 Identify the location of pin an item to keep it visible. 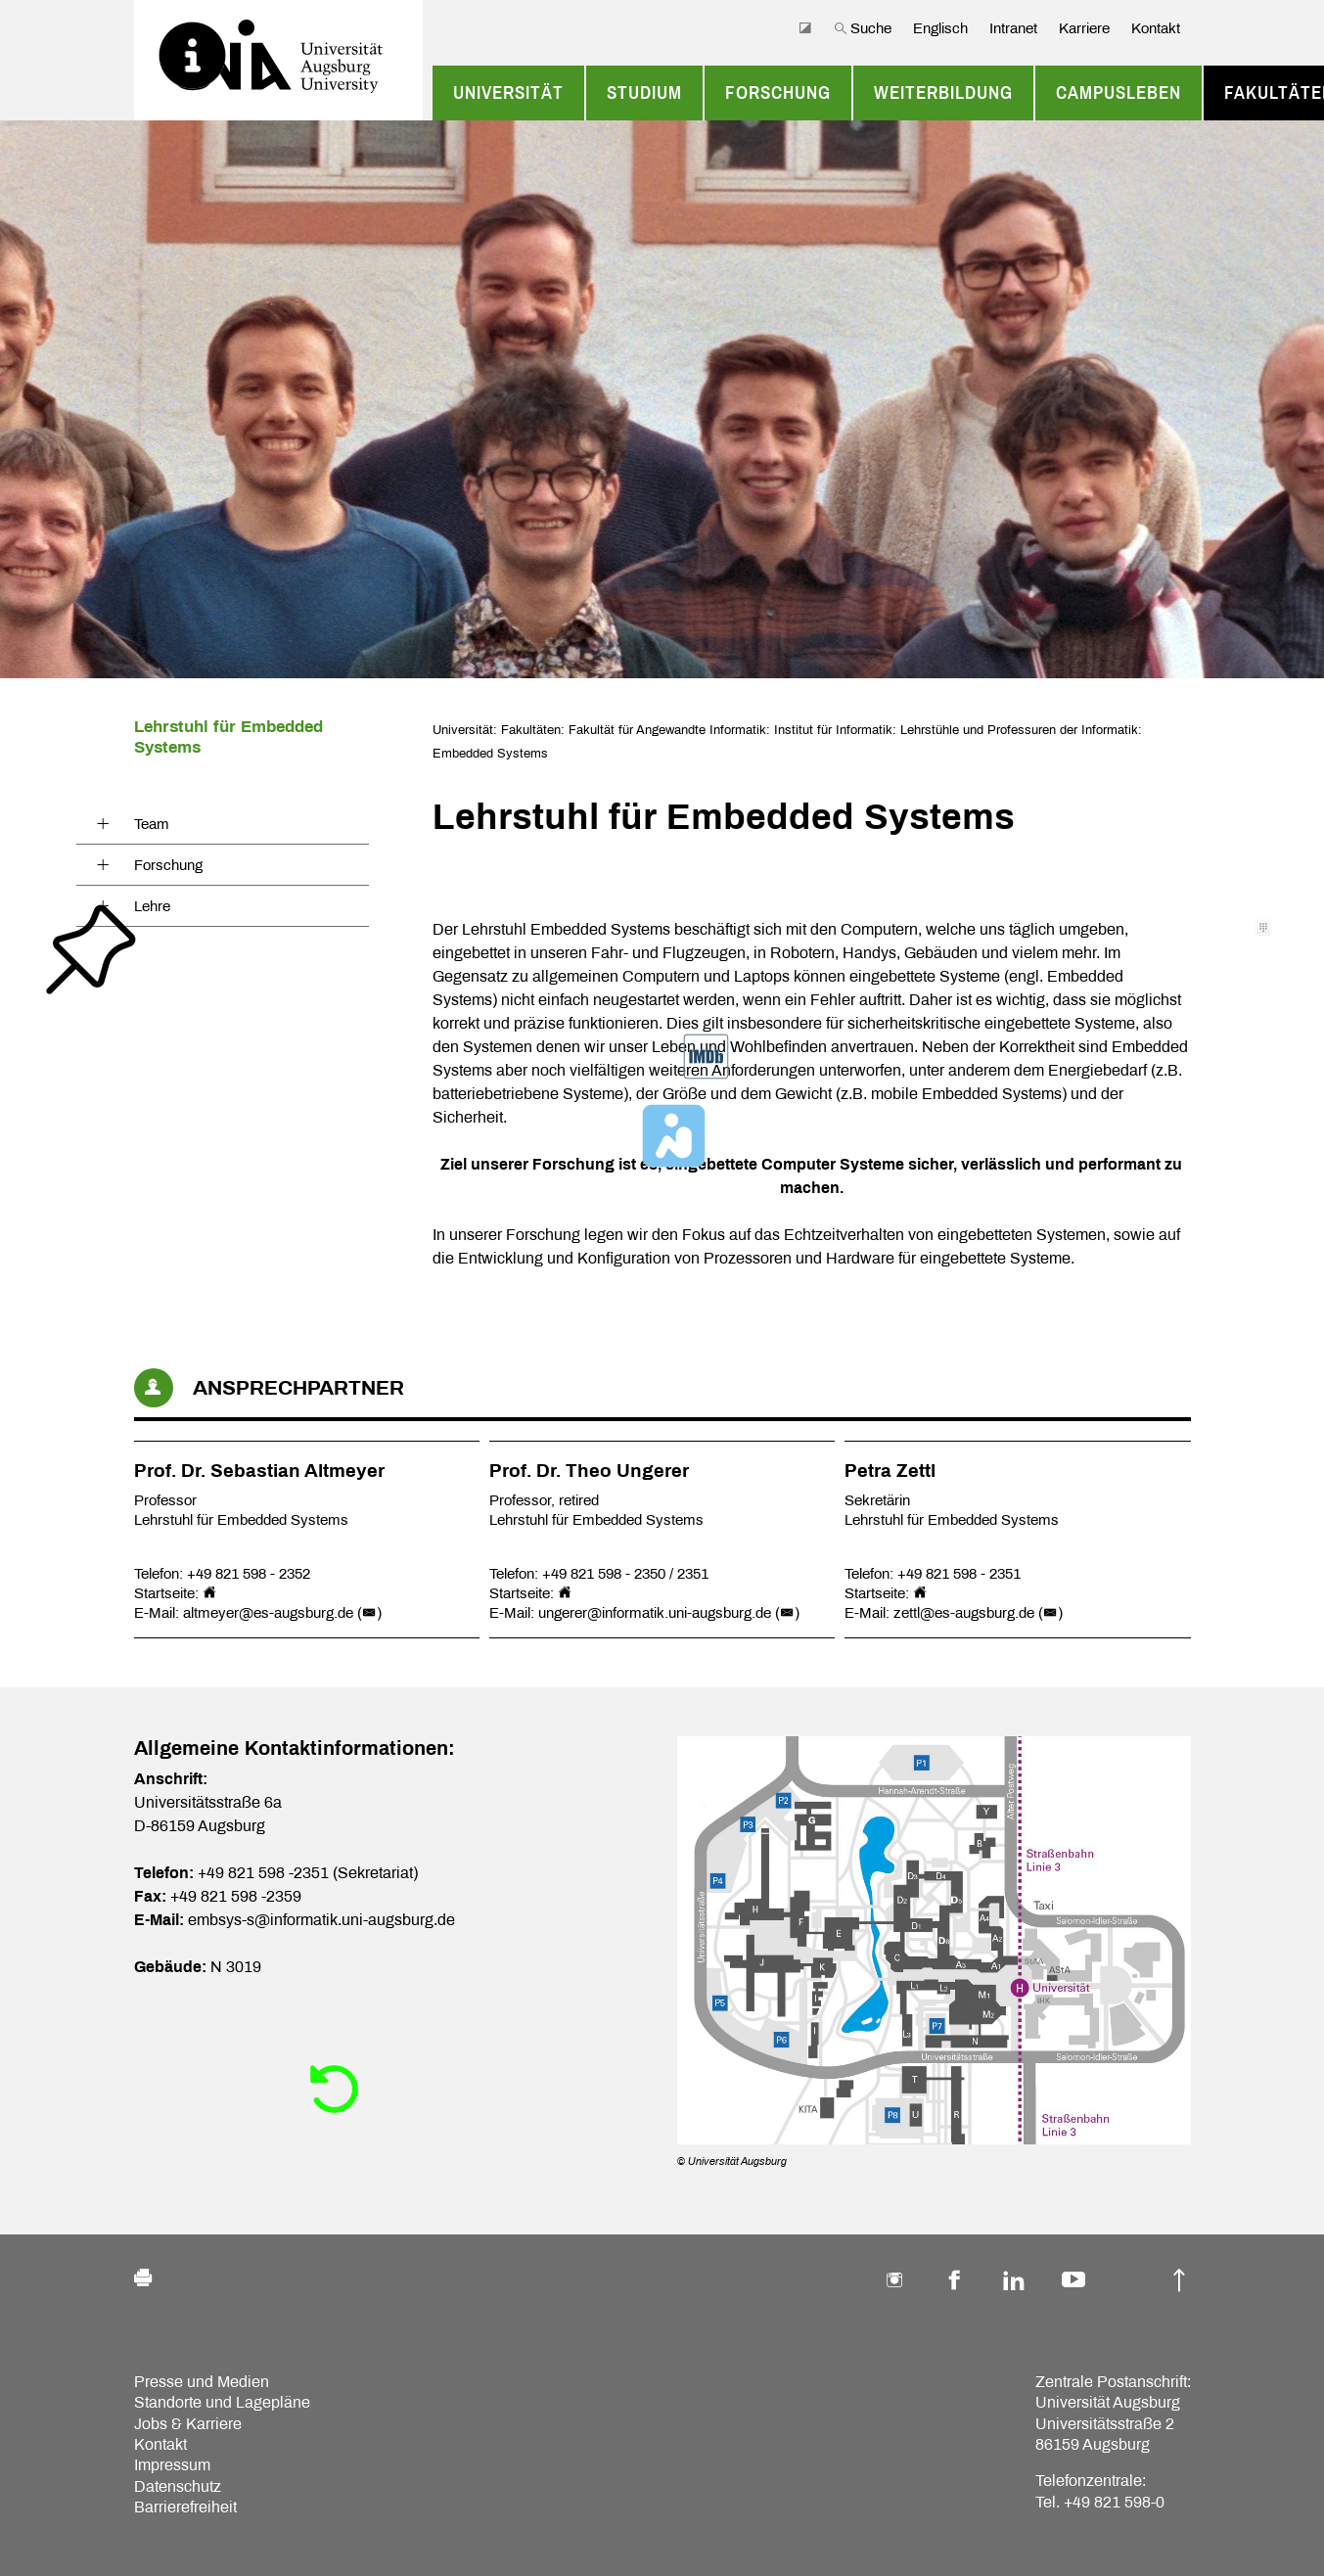
(88, 951).